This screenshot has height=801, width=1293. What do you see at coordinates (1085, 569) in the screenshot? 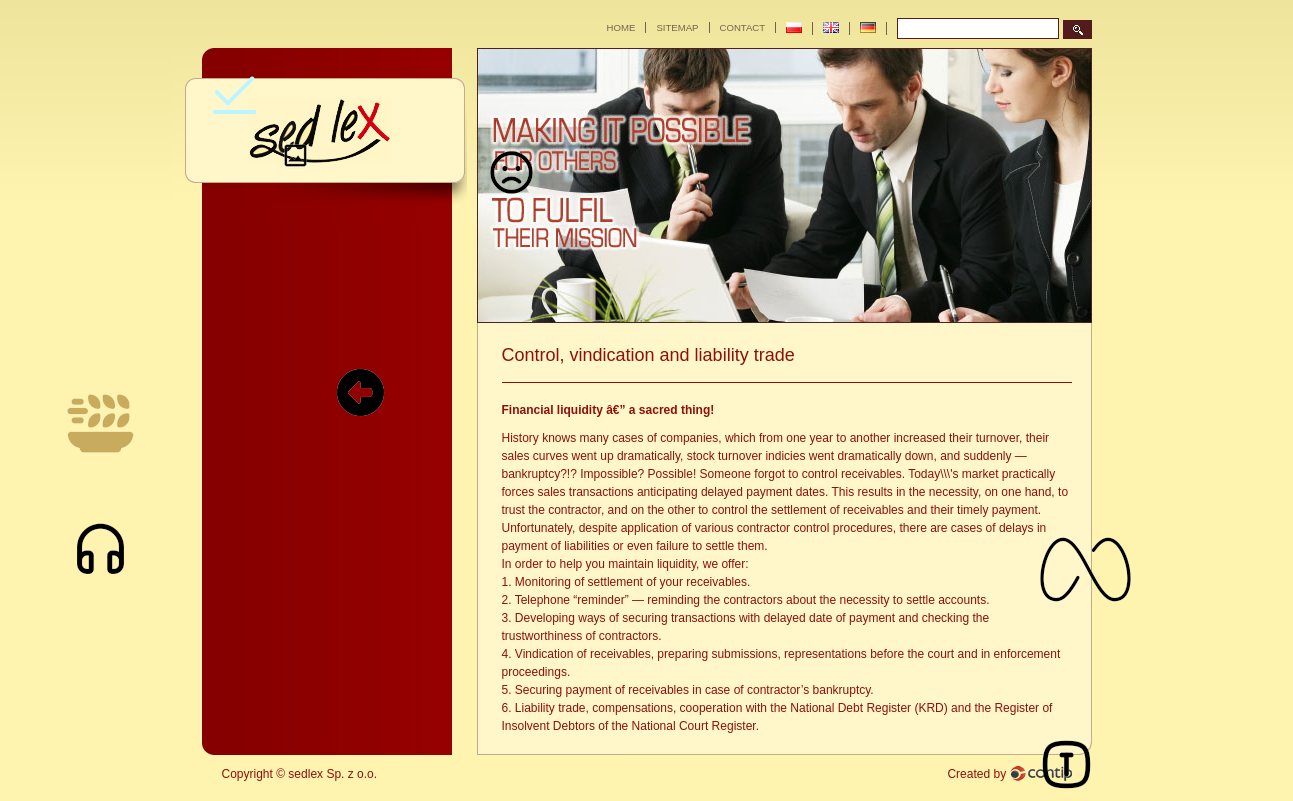
I see `Meta company logo` at bounding box center [1085, 569].